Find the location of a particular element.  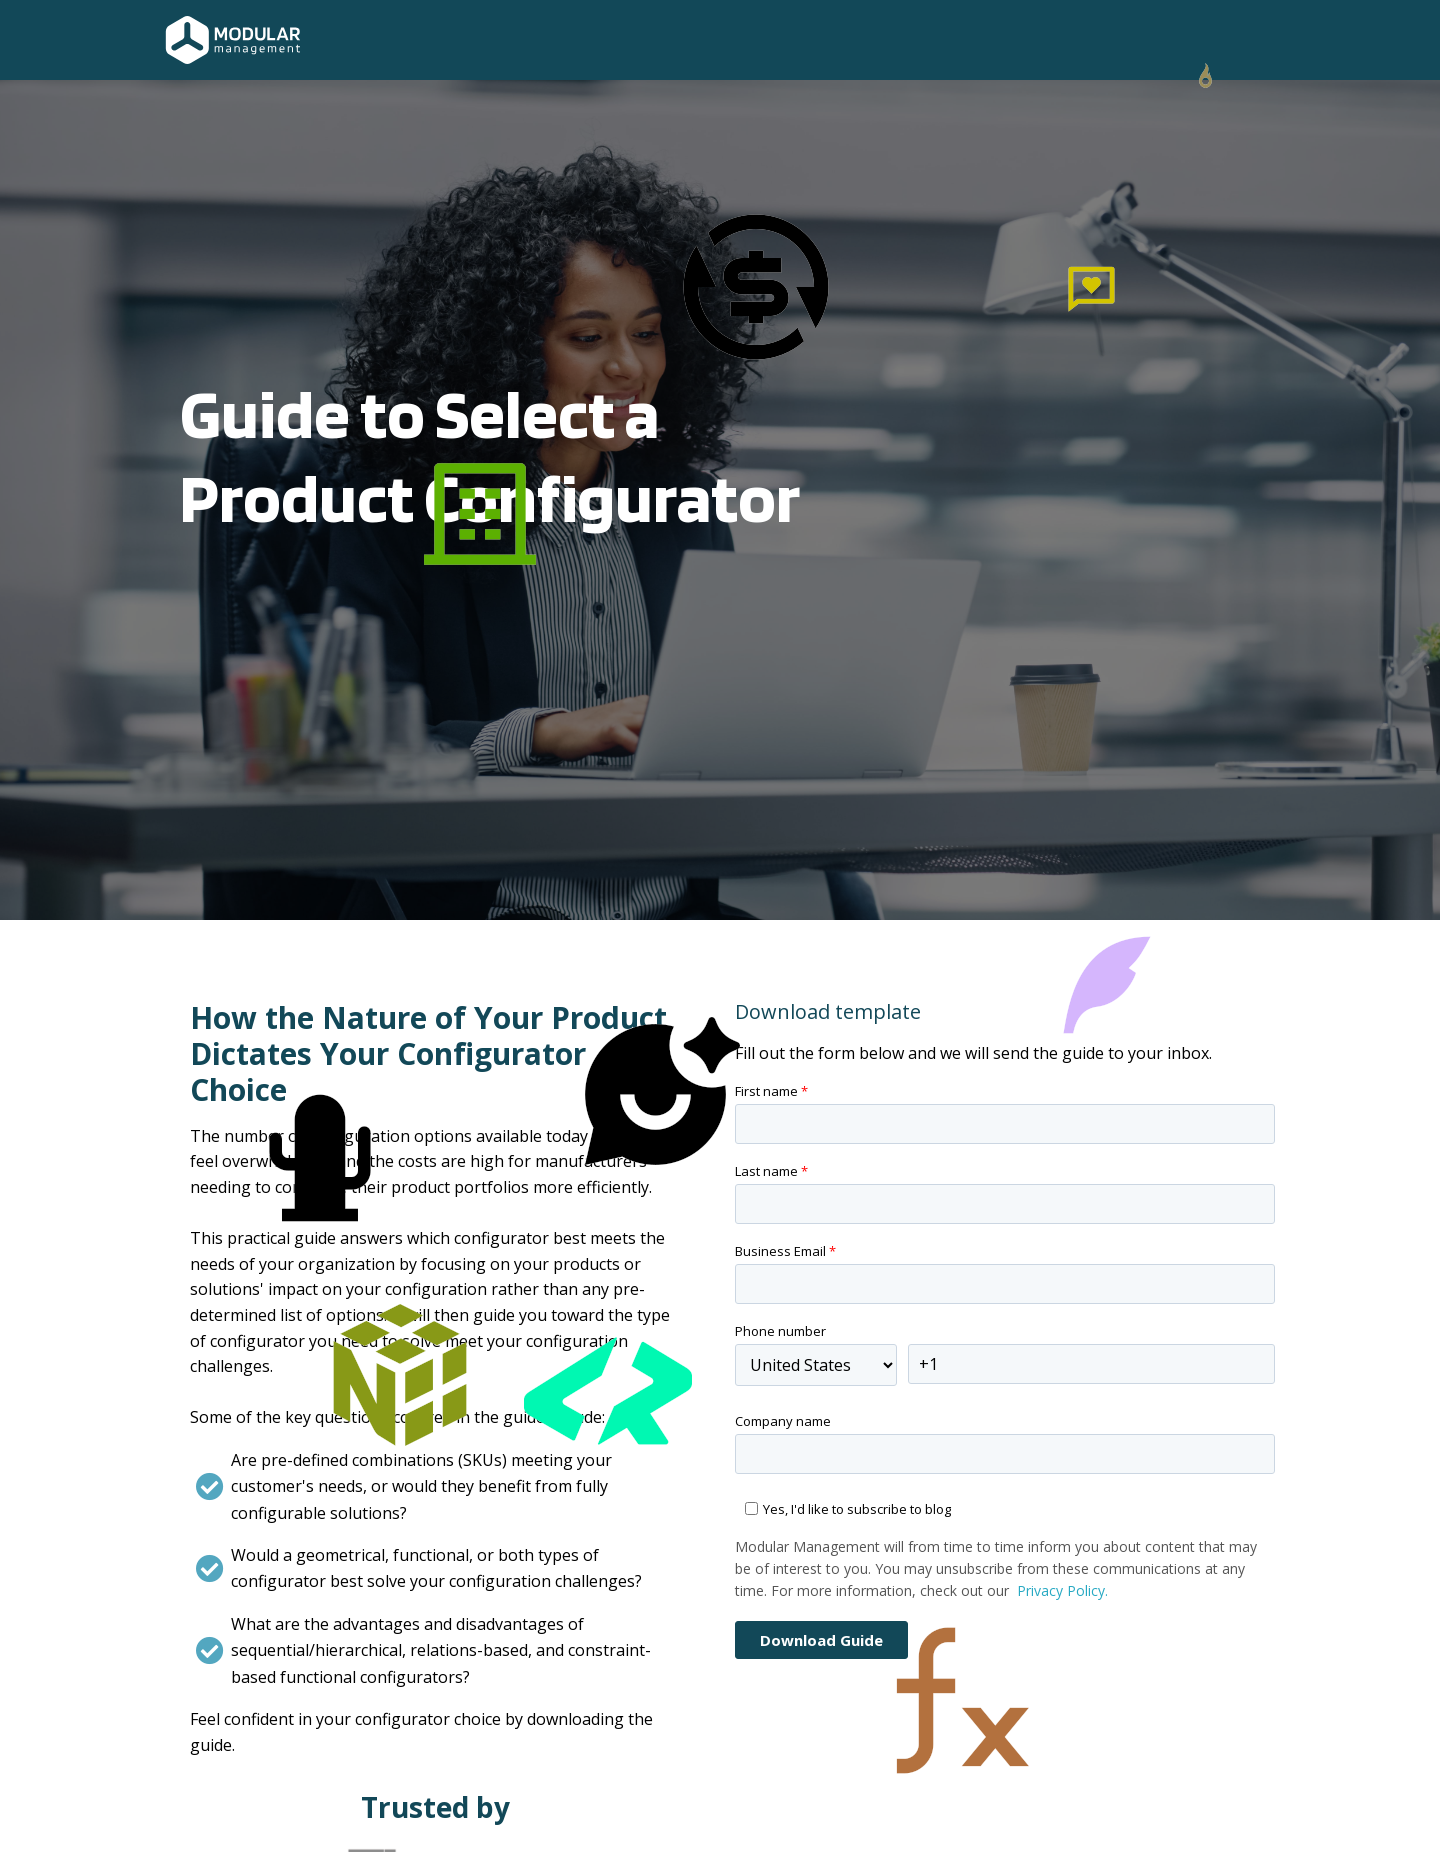

desert or arid climate indicator is located at coordinates (320, 1158).